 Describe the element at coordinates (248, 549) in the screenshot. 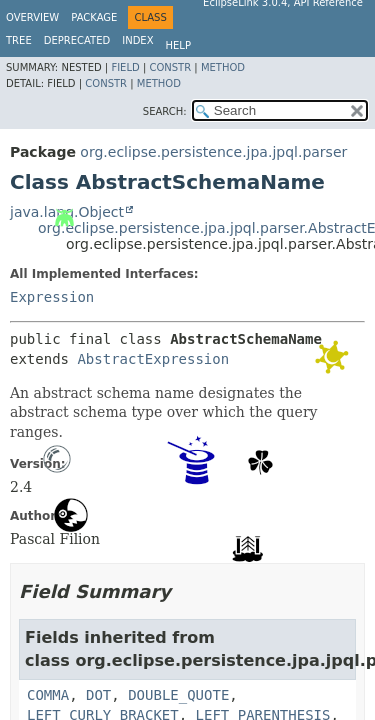

I see `access afterlife or celestial realm in game` at that location.